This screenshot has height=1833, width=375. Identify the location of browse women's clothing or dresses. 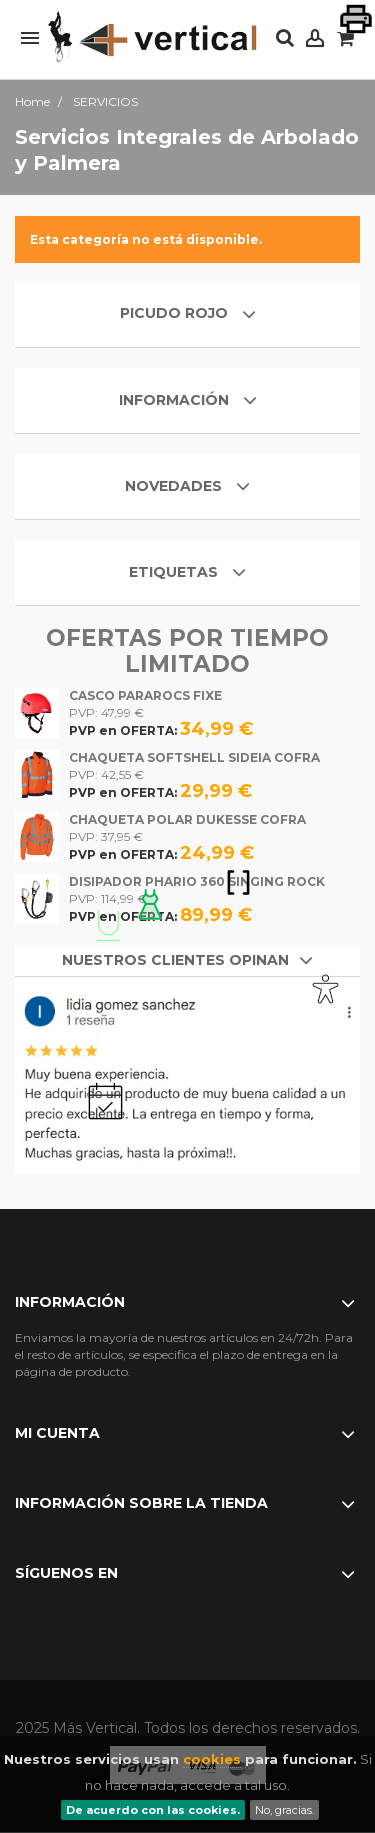
(150, 906).